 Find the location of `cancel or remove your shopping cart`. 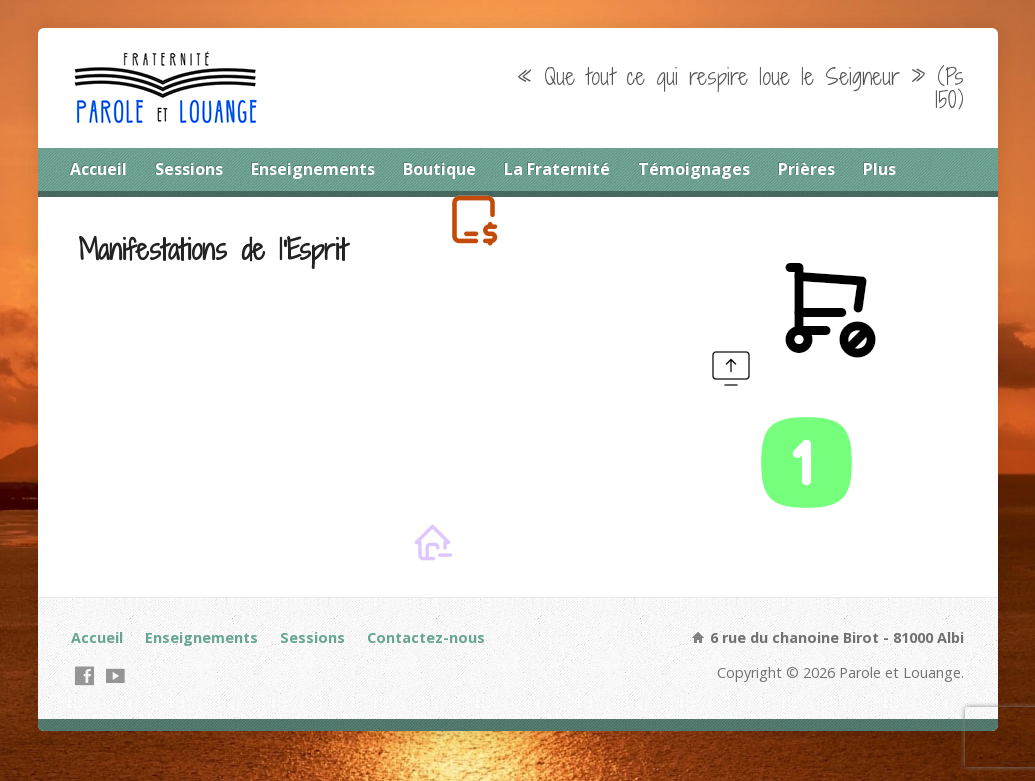

cancel or remove your shopping cart is located at coordinates (826, 308).